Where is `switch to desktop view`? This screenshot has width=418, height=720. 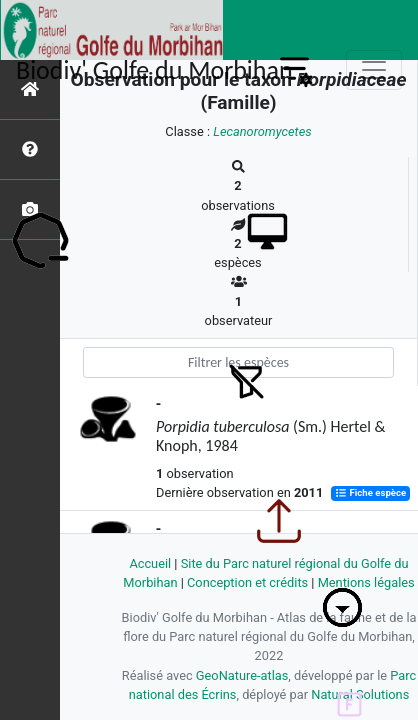 switch to desktop view is located at coordinates (267, 231).